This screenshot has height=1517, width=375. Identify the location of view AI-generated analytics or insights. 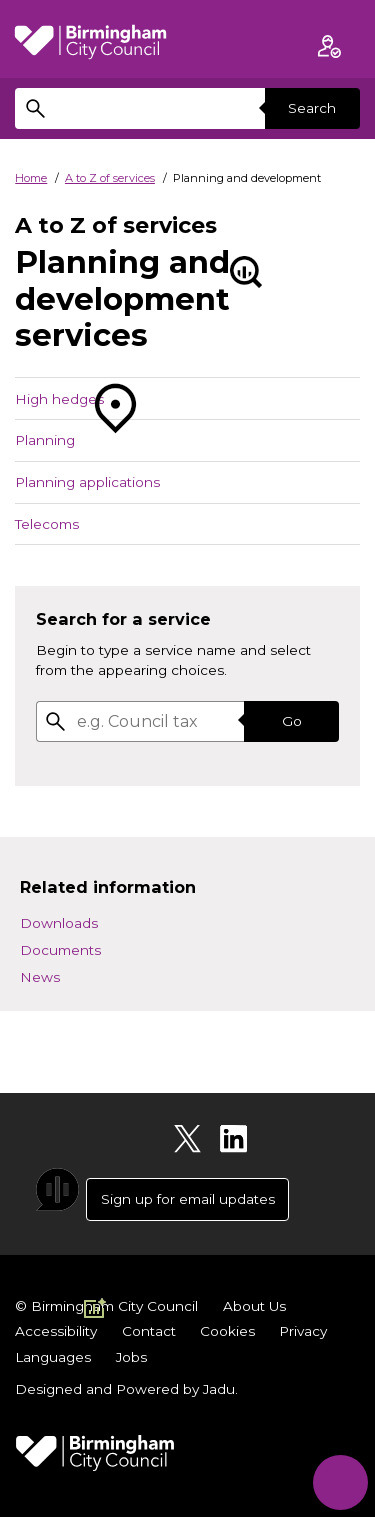
(94, 1309).